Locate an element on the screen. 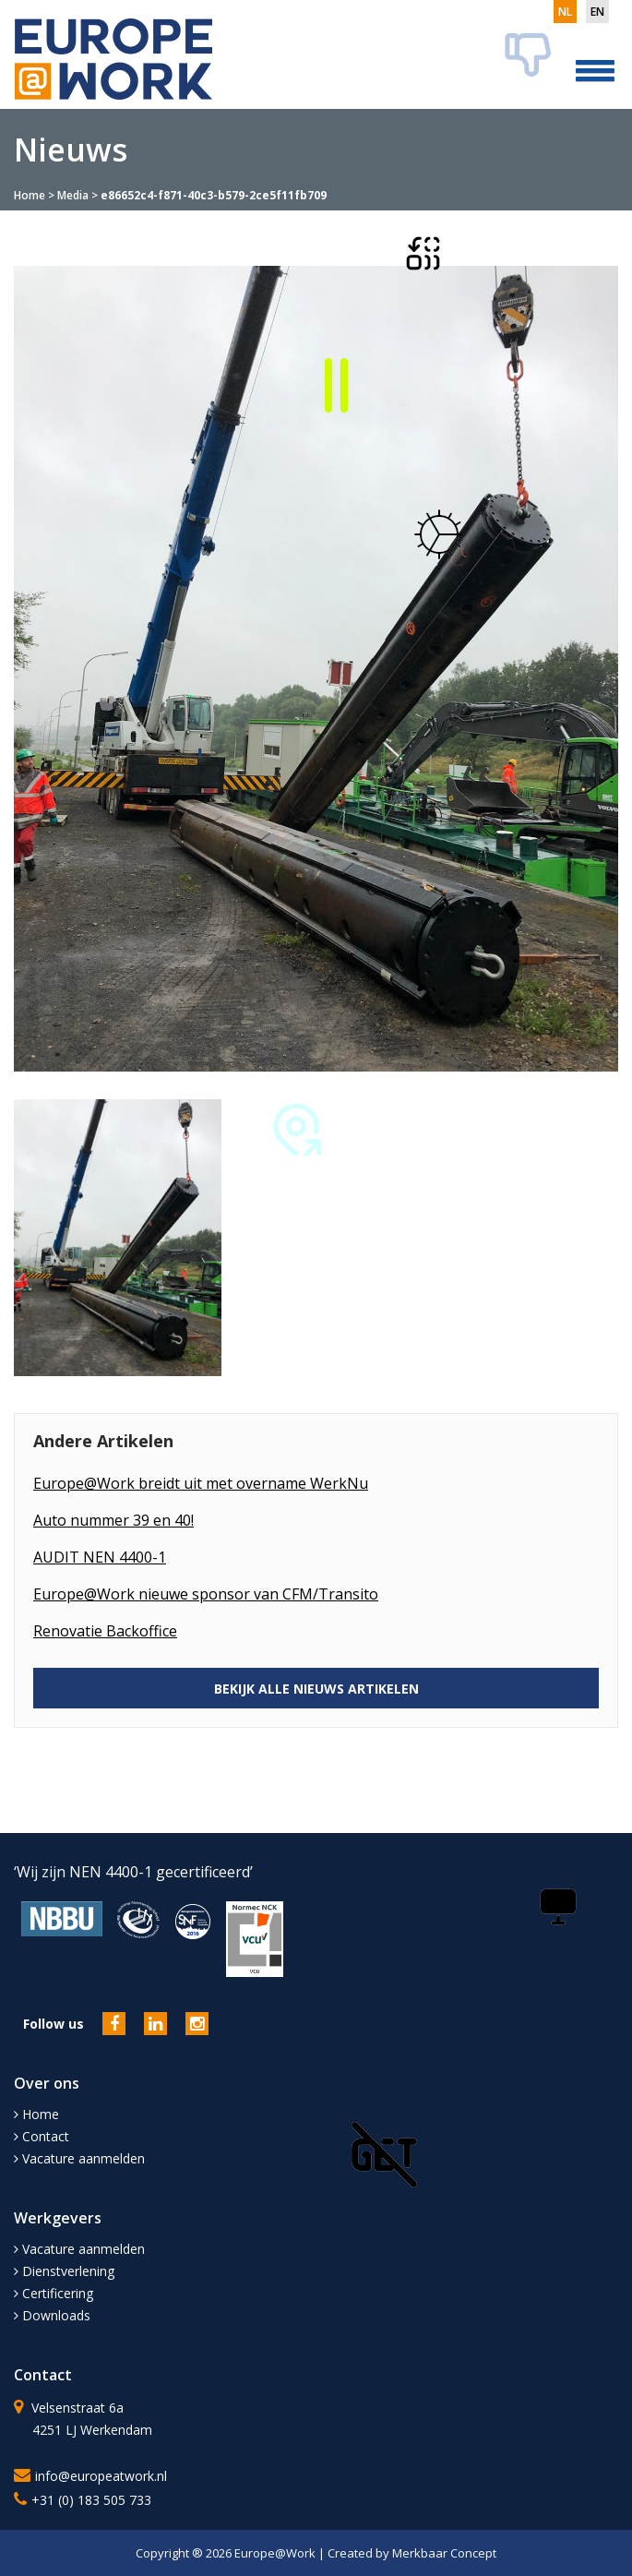  dislike or downvote content is located at coordinates (529, 54).